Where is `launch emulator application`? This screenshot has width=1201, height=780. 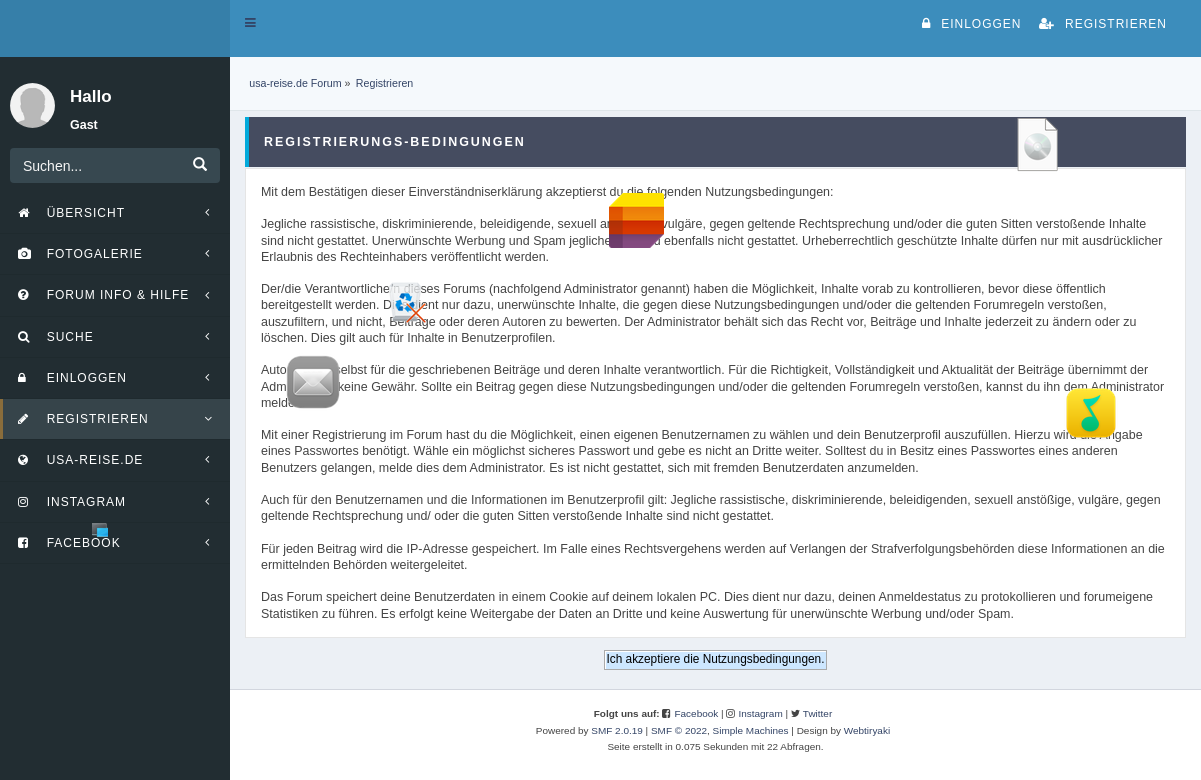 launch emulator application is located at coordinates (100, 530).